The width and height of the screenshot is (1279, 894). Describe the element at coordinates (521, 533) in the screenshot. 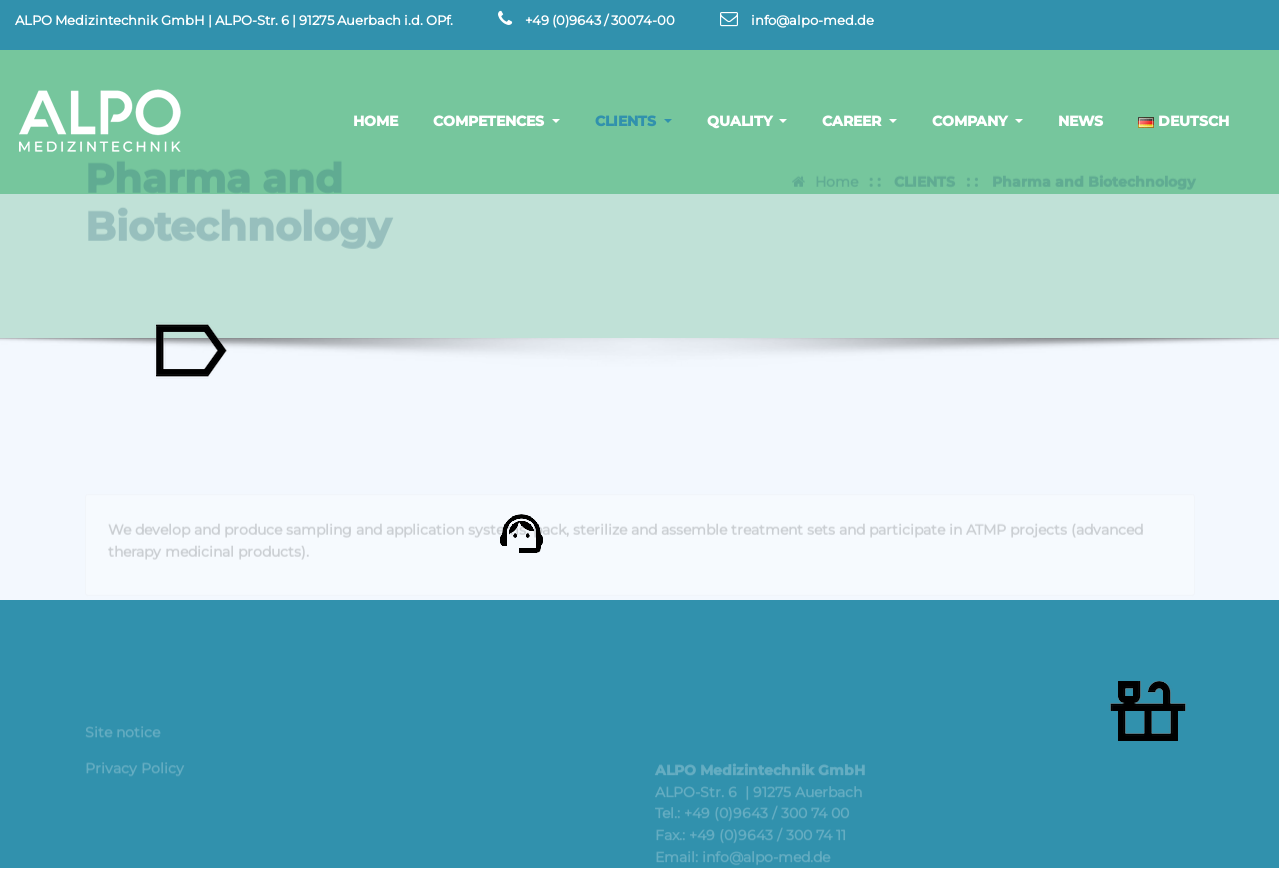

I see `contact customer support` at that location.